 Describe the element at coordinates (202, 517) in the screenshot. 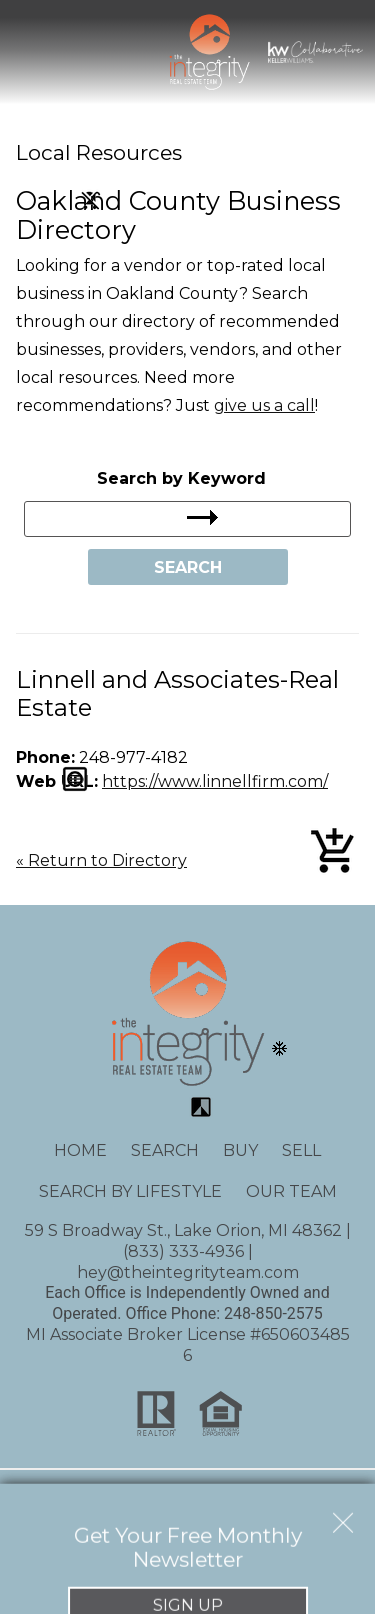

I see `proceed to the next step` at that location.